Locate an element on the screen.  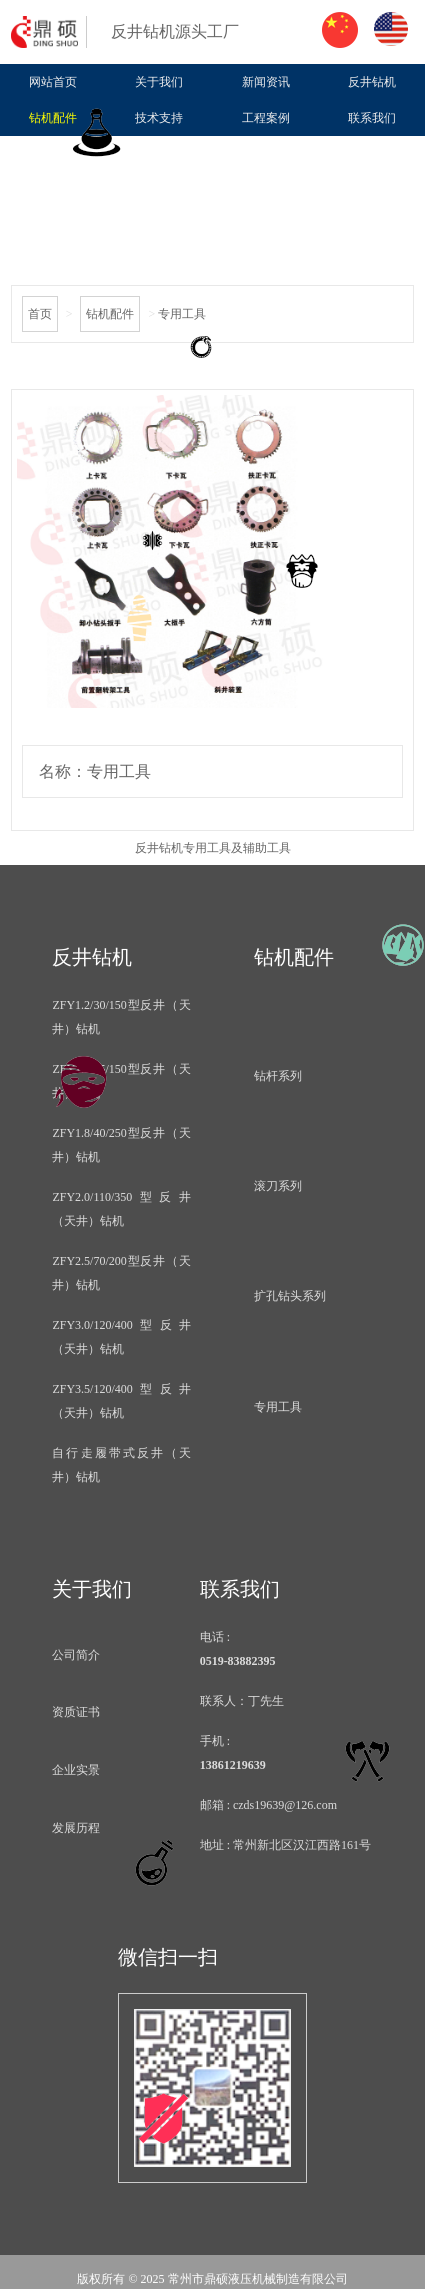
indicates infinite loop or cyclical process is located at coordinates (201, 347).